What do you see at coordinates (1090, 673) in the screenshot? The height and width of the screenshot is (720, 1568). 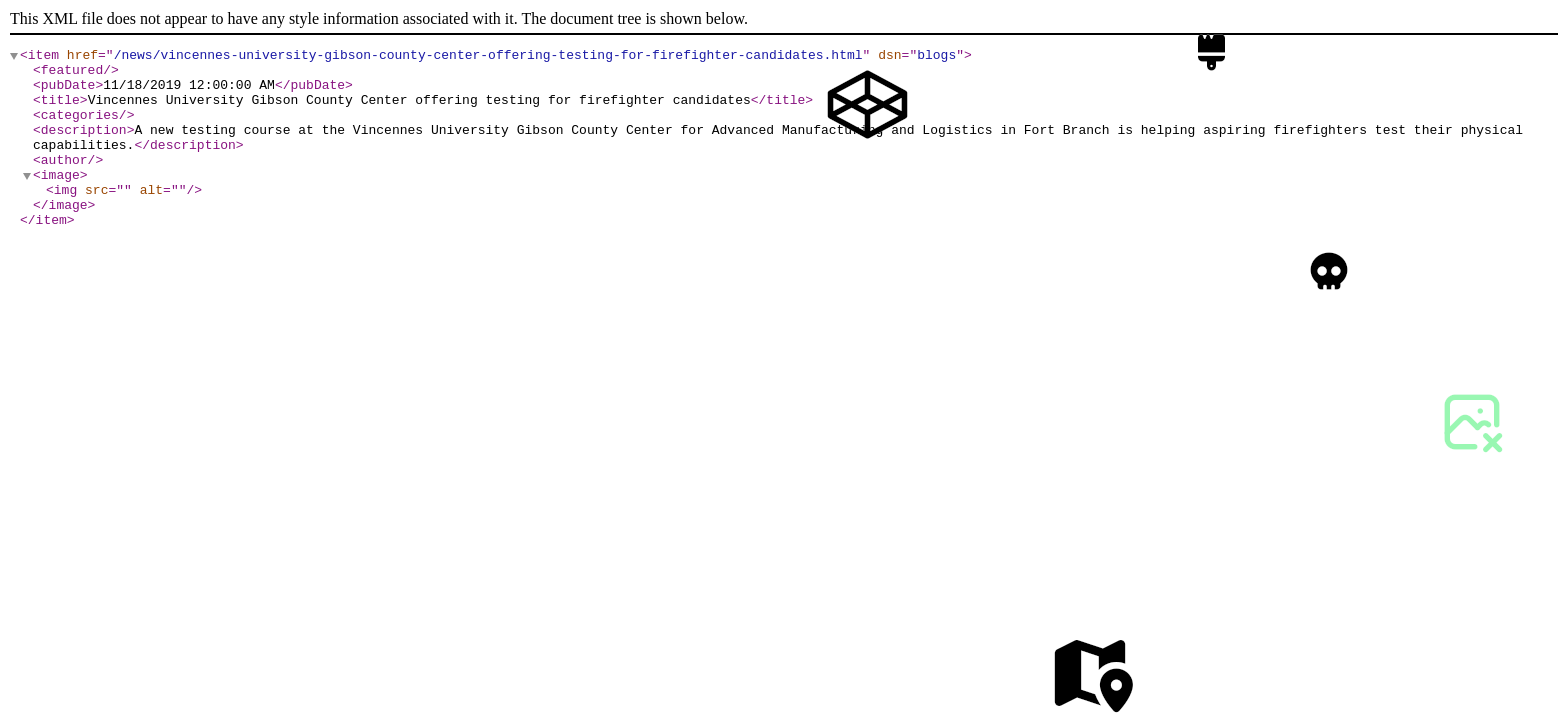 I see `view location on map` at bounding box center [1090, 673].